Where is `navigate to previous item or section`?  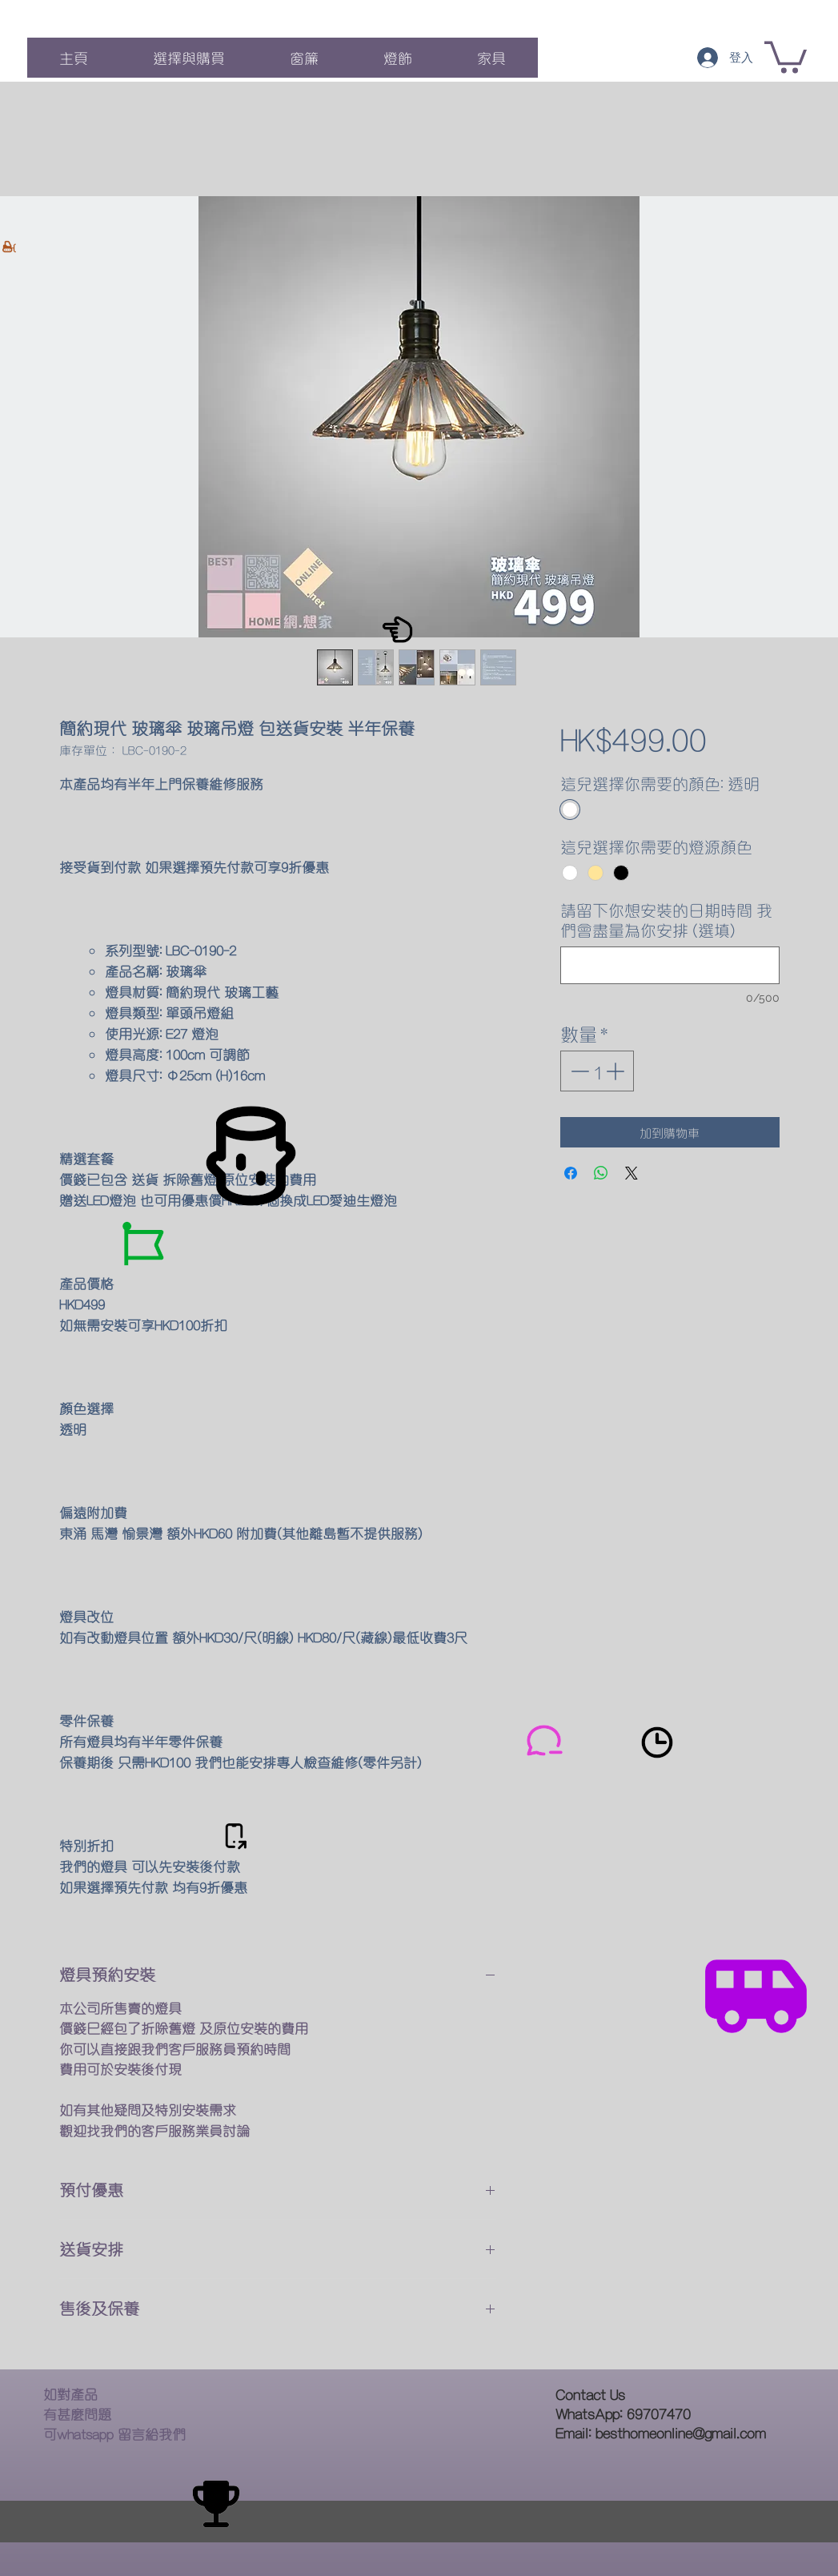 navigate to previous item or section is located at coordinates (398, 629).